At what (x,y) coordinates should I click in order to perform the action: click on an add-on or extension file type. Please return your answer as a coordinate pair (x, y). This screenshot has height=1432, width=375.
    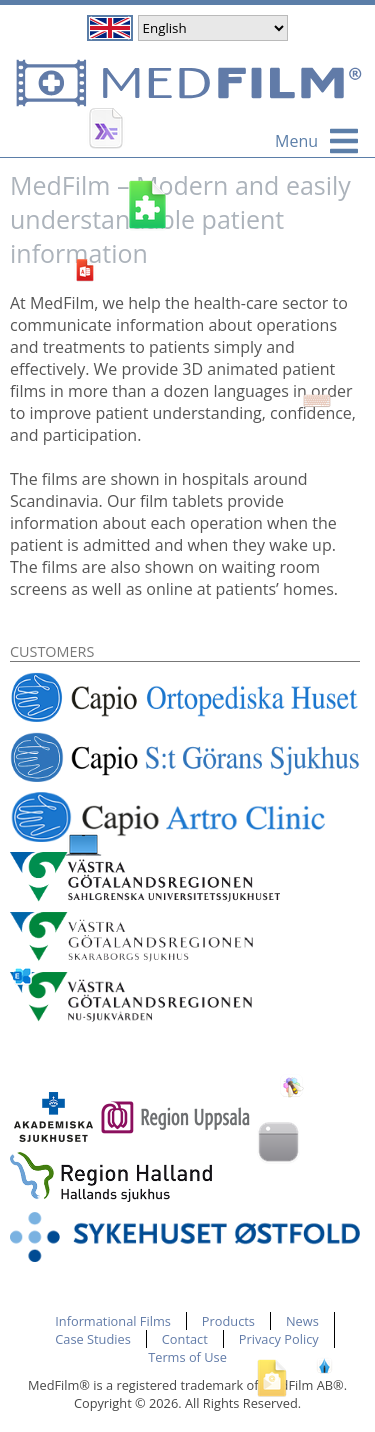
    Looking at the image, I should click on (147, 205).